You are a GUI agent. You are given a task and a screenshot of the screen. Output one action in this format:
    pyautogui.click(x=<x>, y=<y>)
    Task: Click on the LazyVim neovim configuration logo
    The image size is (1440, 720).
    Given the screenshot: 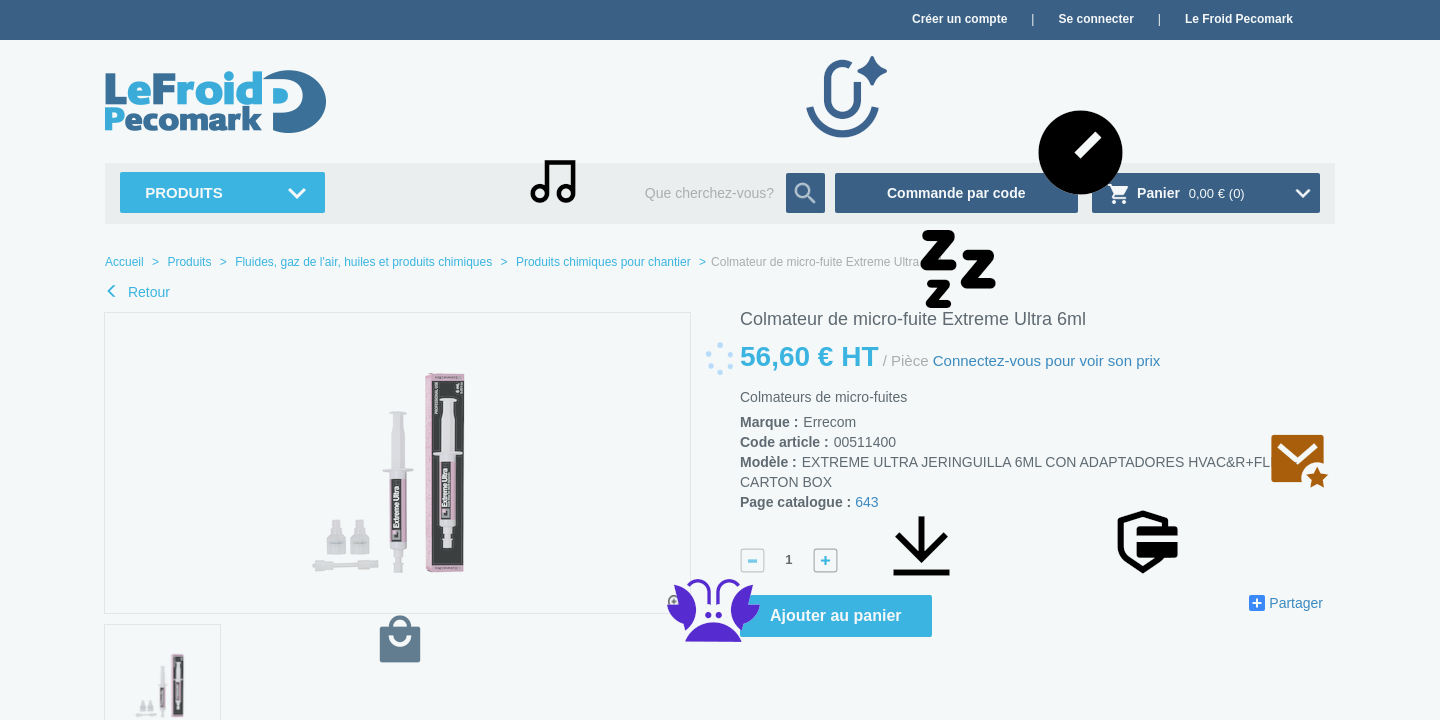 What is the action you would take?
    pyautogui.click(x=958, y=269)
    